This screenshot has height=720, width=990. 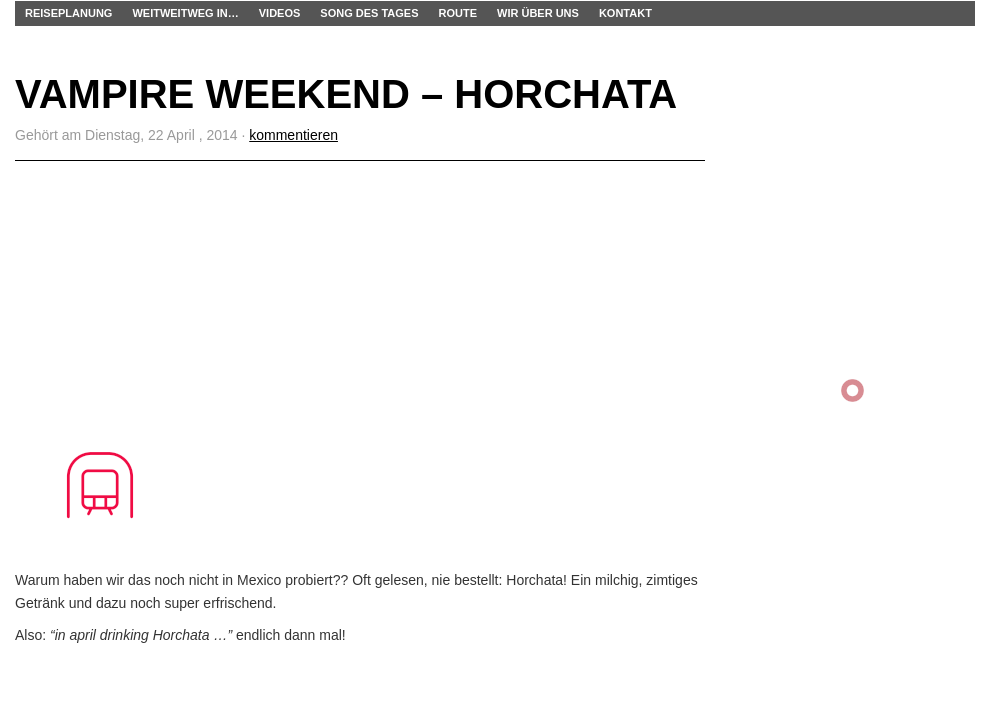 What do you see at coordinates (852, 390) in the screenshot?
I see `unselected radio button option` at bounding box center [852, 390].